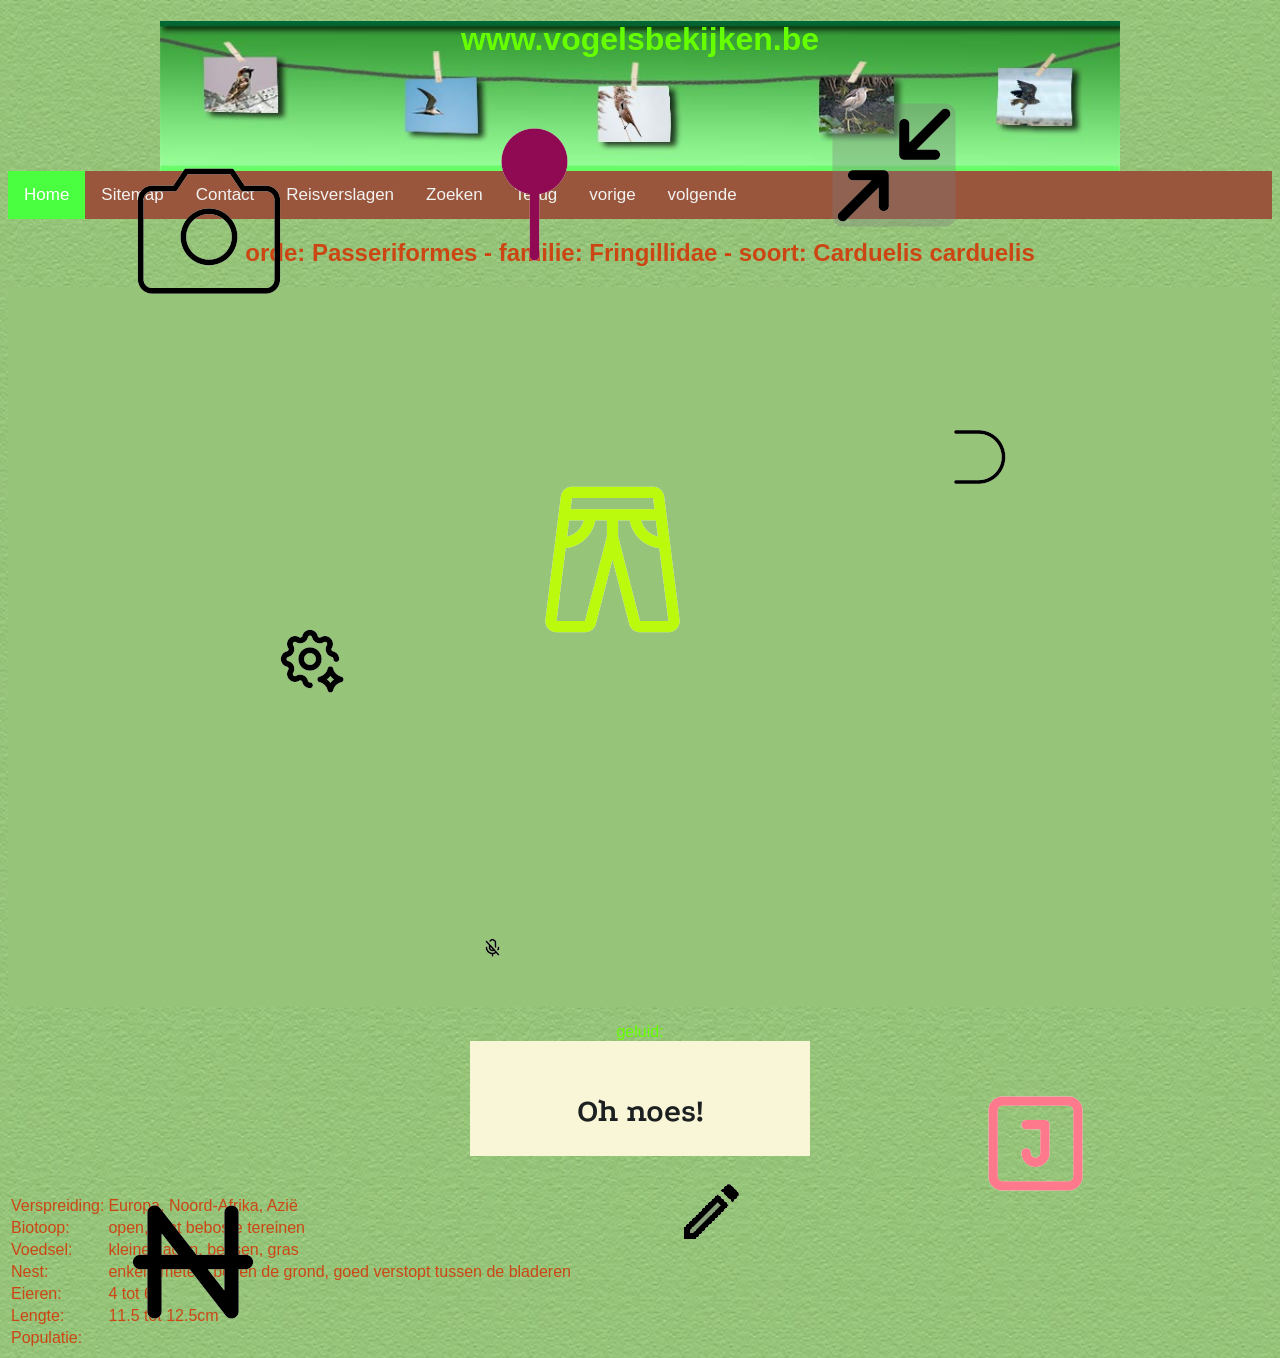  I want to click on represents the letter J in a menu or keyboard interface, so click(1035, 1143).